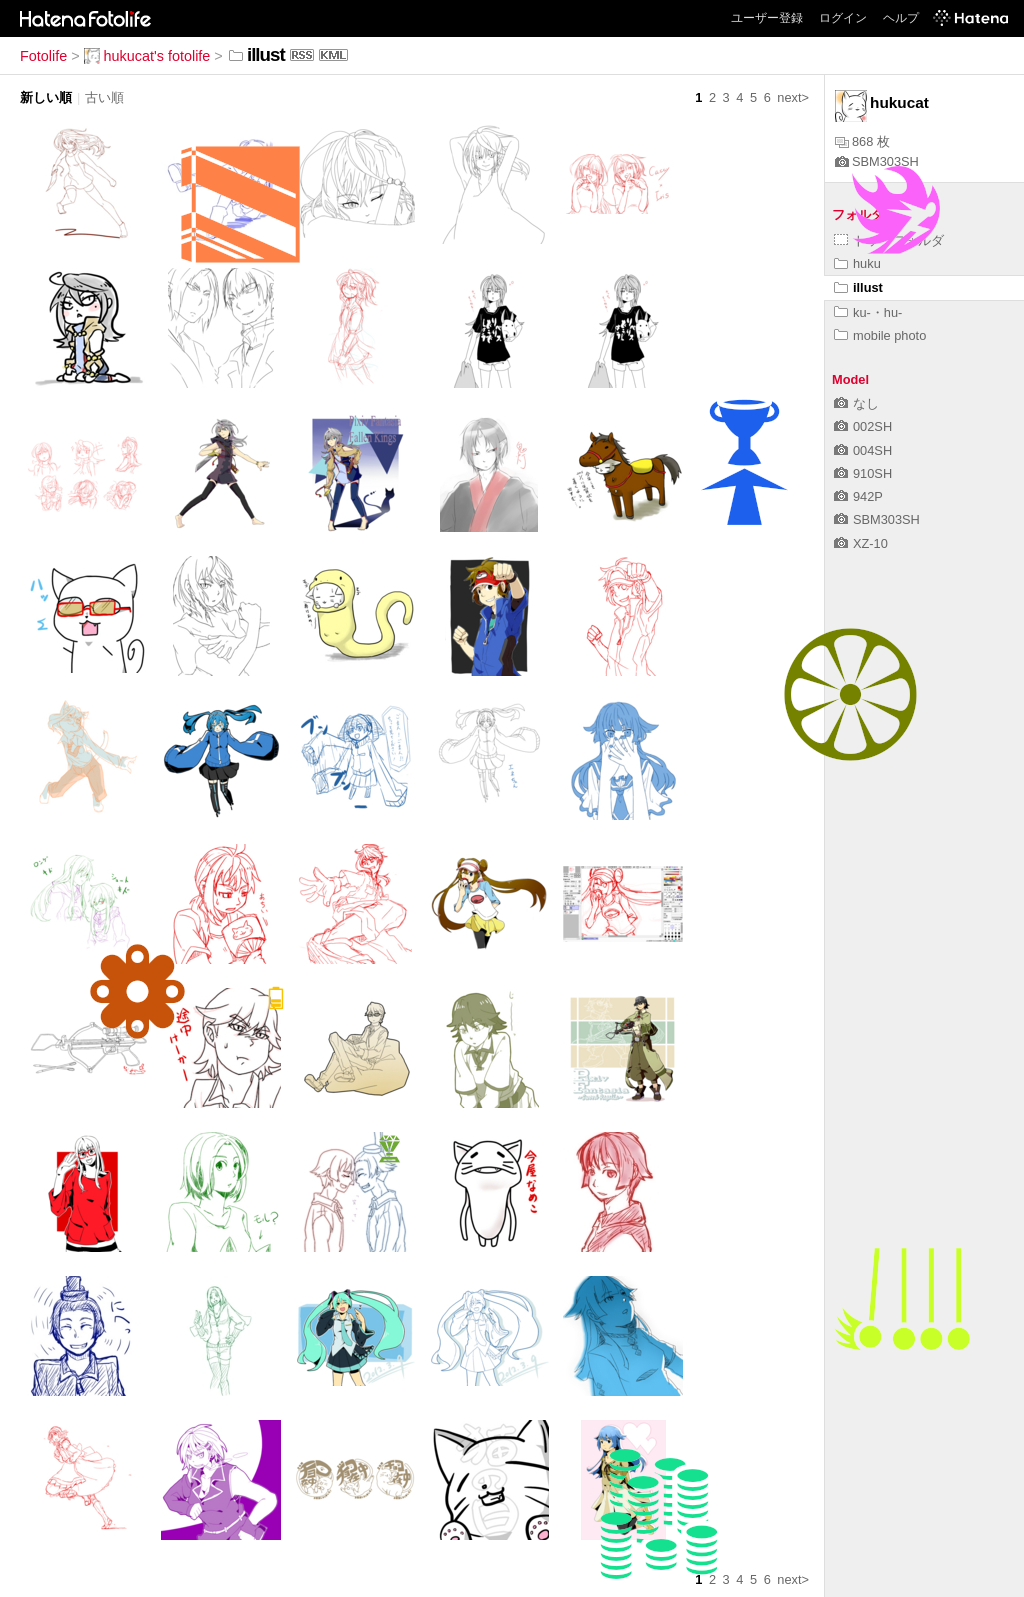 The width and height of the screenshot is (1024, 1597). What do you see at coordinates (895, 209) in the screenshot?
I see `activate speed boost or sprint ability` at bounding box center [895, 209].